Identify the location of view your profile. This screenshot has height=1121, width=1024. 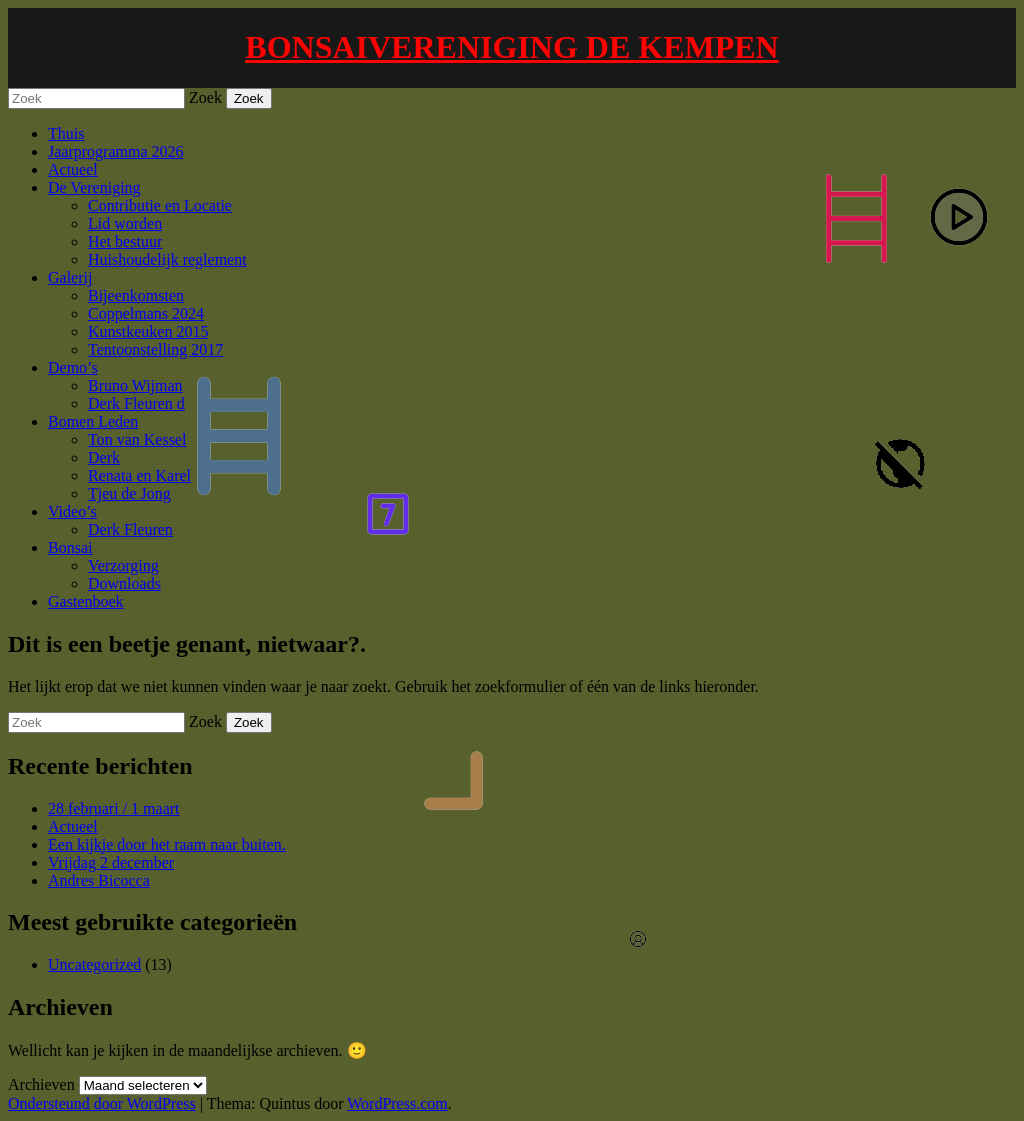
(638, 939).